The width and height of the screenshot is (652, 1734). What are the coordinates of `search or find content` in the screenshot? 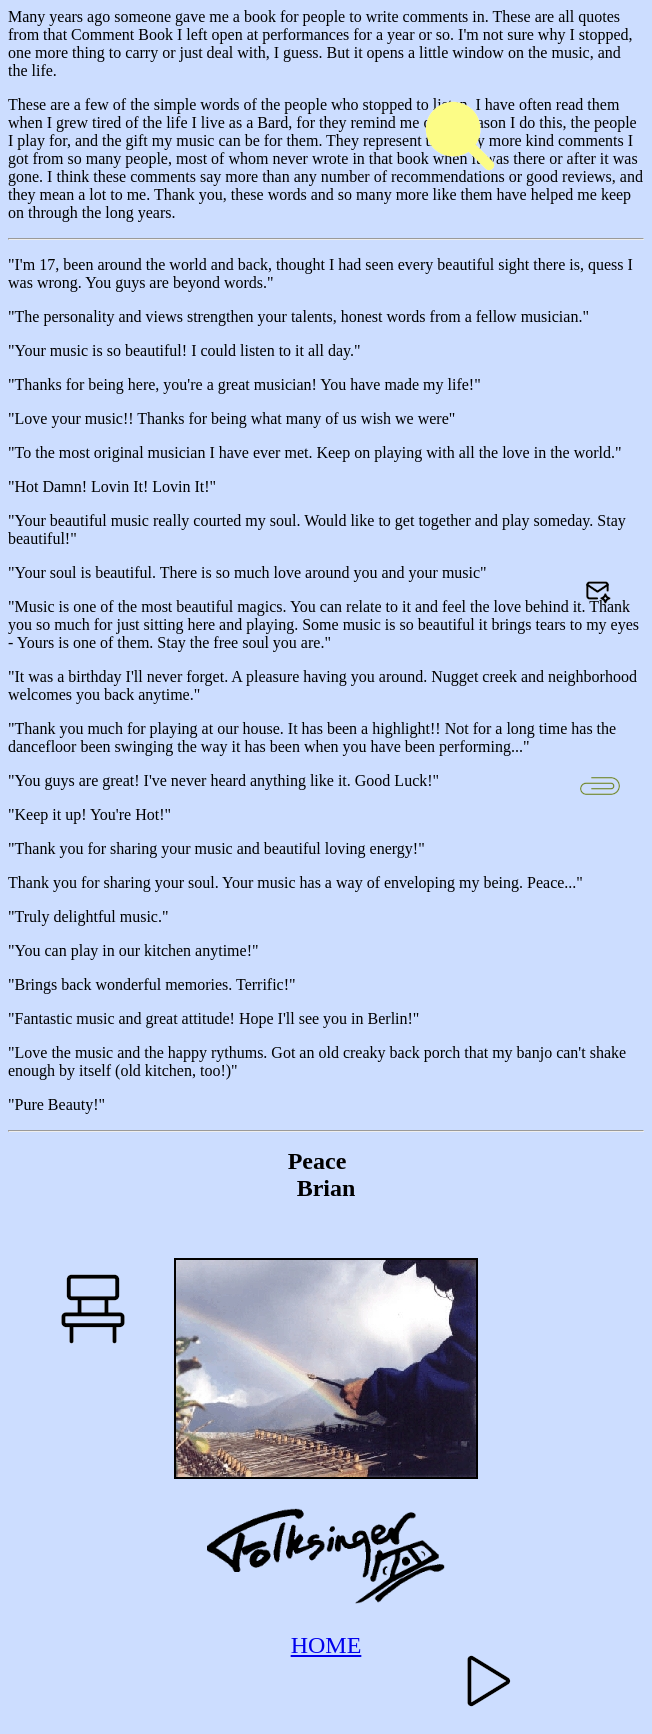 It's located at (460, 136).